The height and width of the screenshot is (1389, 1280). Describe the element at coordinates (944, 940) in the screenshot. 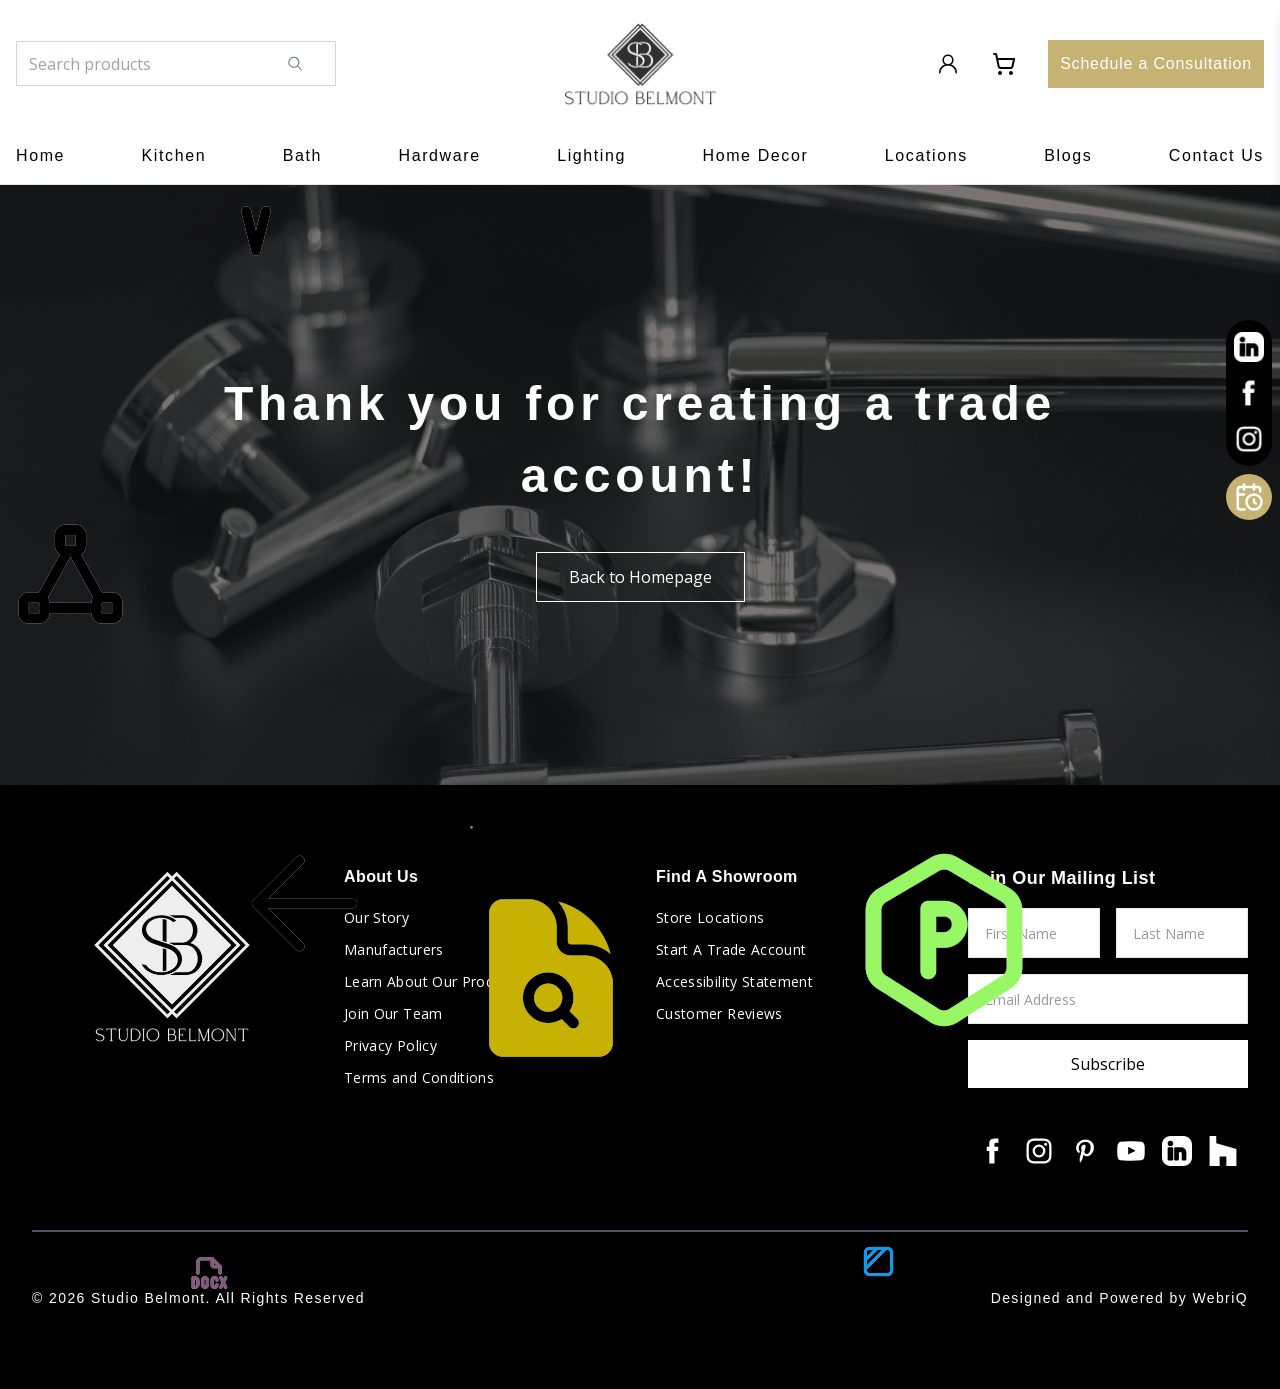

I see `indicates parking available or parking location` at that location.